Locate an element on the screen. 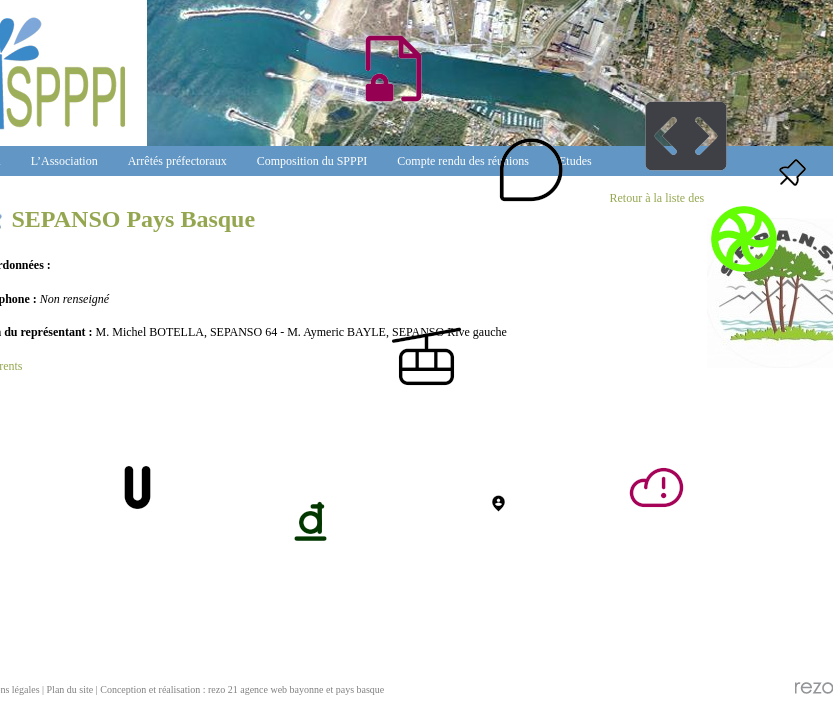 Image resolution: width=833 pixels, height=720 pixels. indicates Vietnamese dong currency is located at coordinates (310, 522).